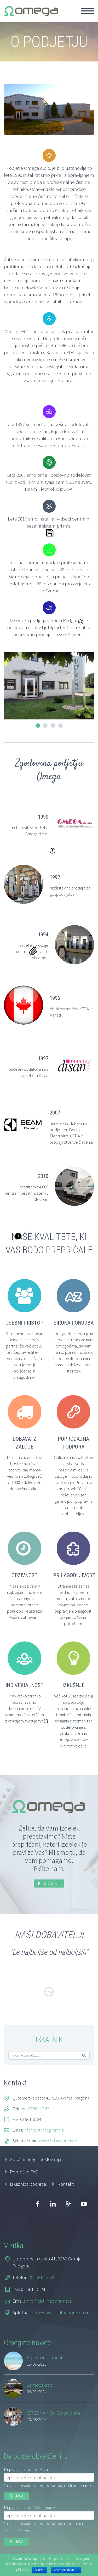 The width and height of the screenshot is (98, 2576). Describe the element at coordinates (80, 622) in the screenshot. I see `add a reaction to a message` at that location.